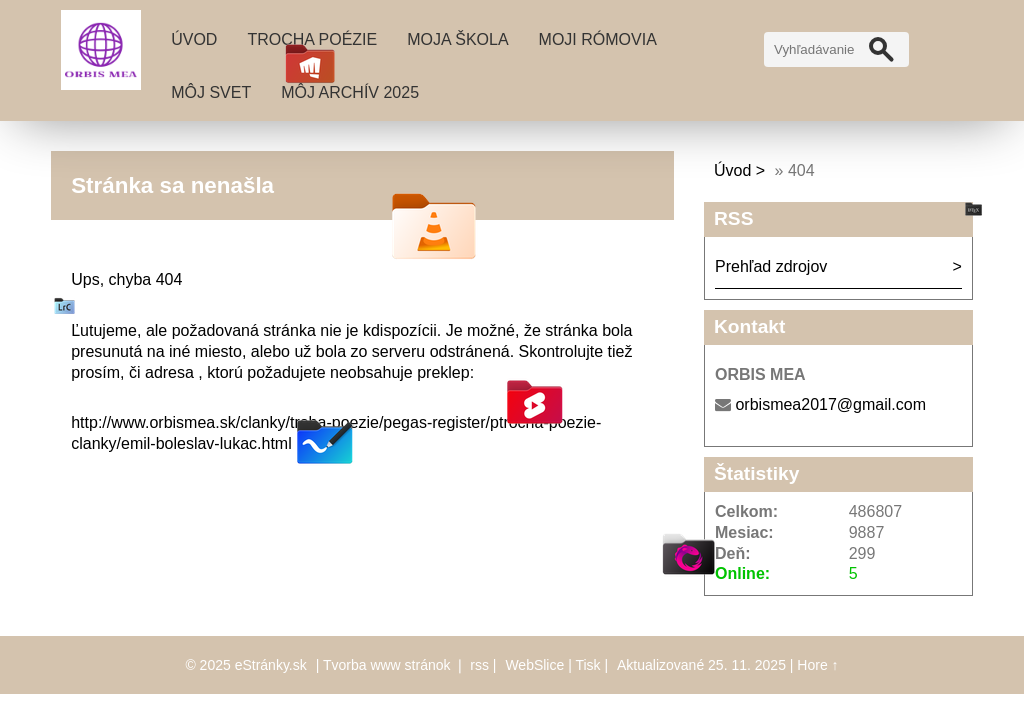  I want to click on open riot games folder, so click(310, 65).